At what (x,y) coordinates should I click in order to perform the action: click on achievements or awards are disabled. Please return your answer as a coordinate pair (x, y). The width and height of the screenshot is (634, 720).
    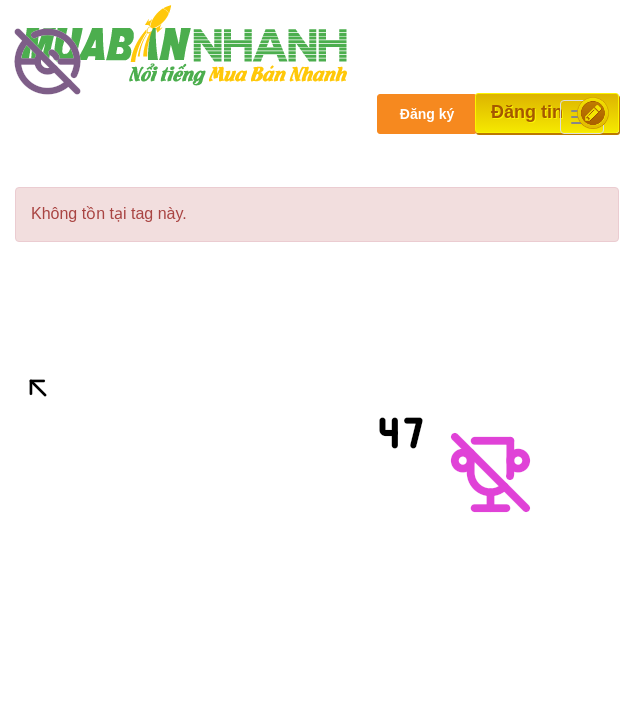
    Looking at the image, I should click on (490, 472).